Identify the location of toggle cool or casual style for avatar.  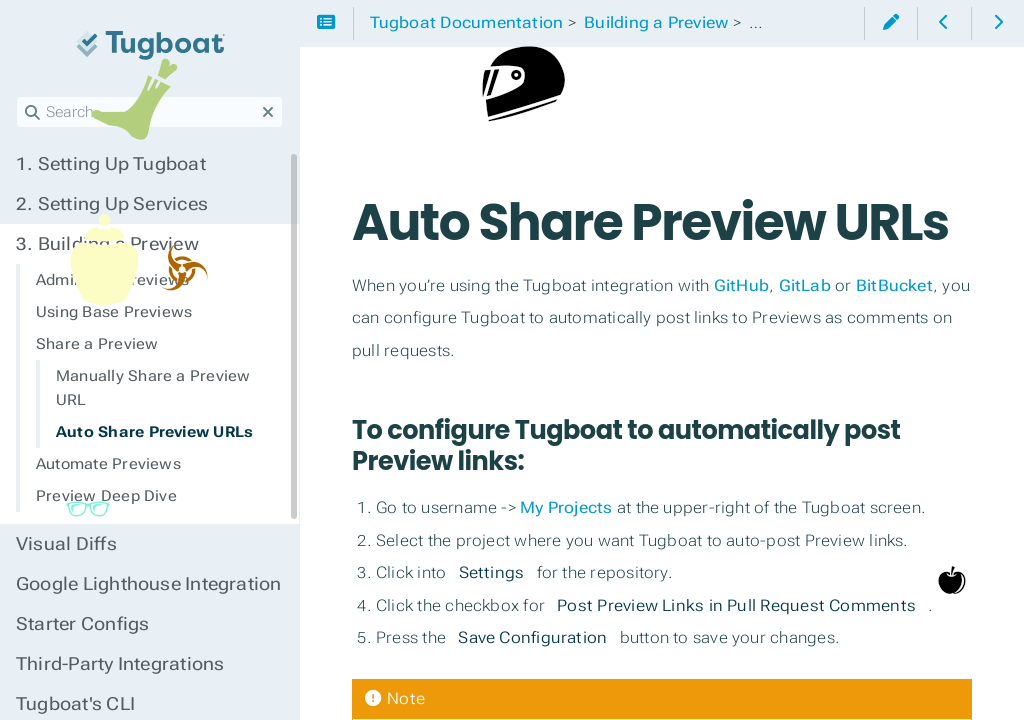
(88, 509).